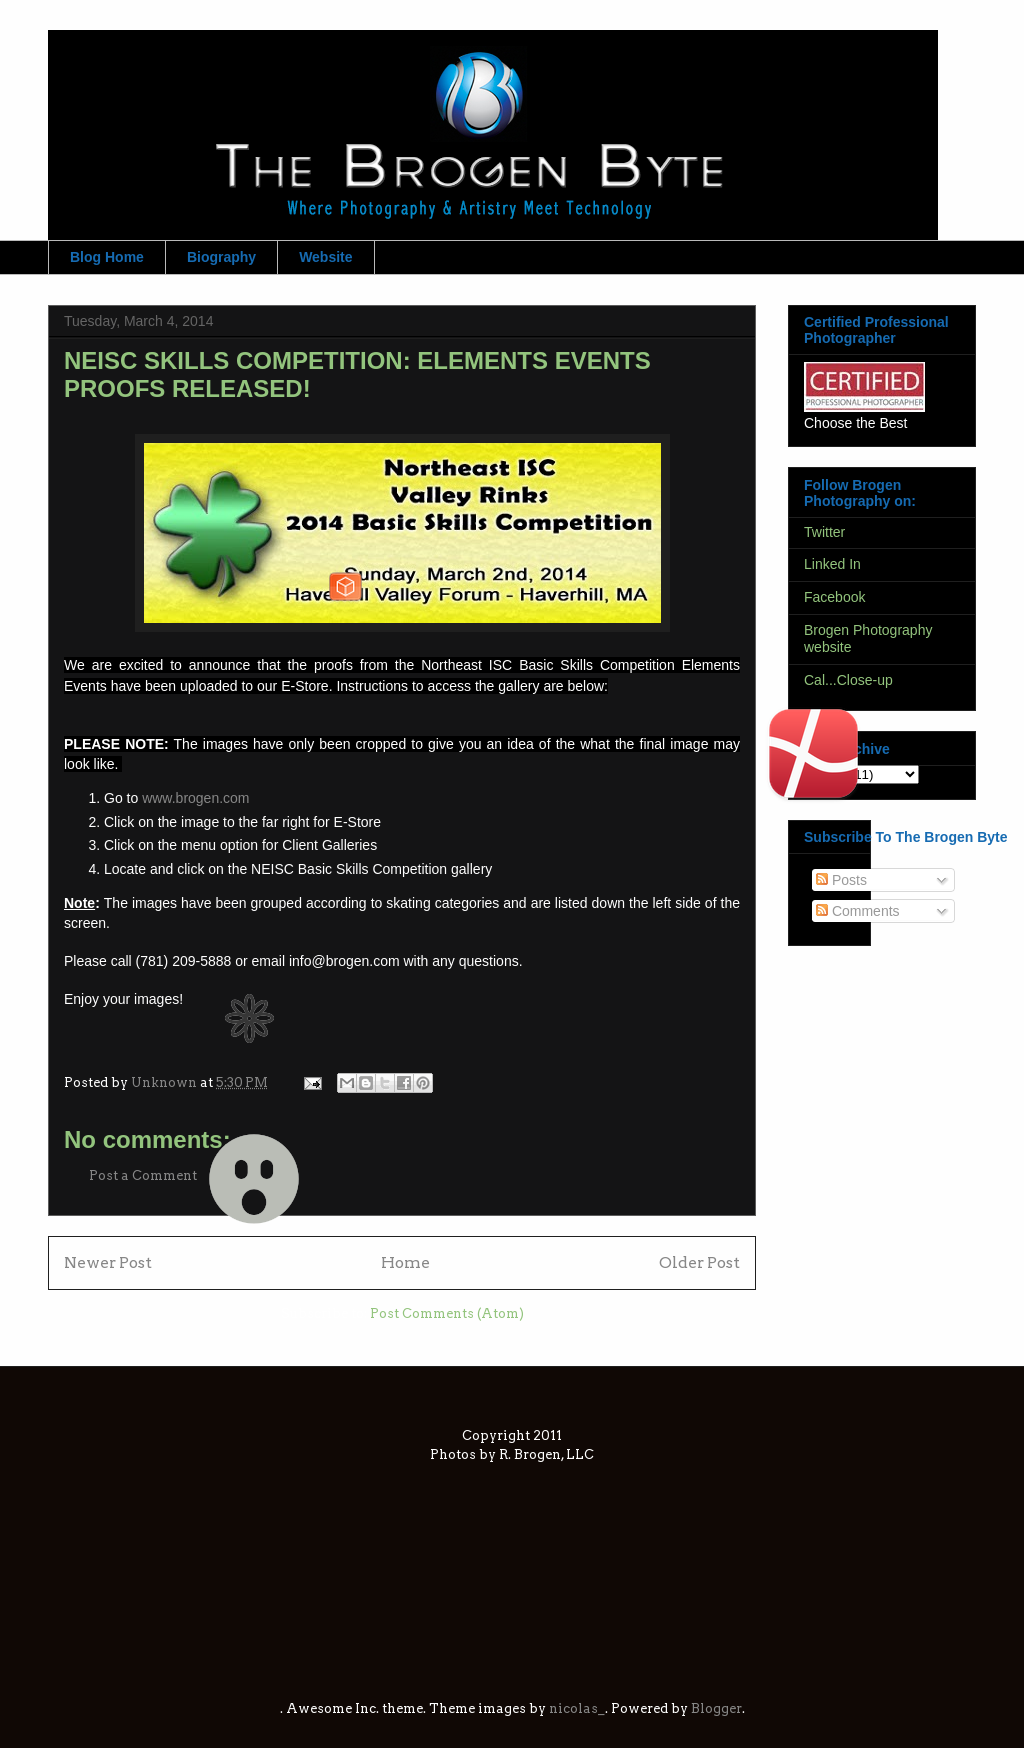  I want to click on open budgie window shuffler workspace manager, so click(249, 1018).